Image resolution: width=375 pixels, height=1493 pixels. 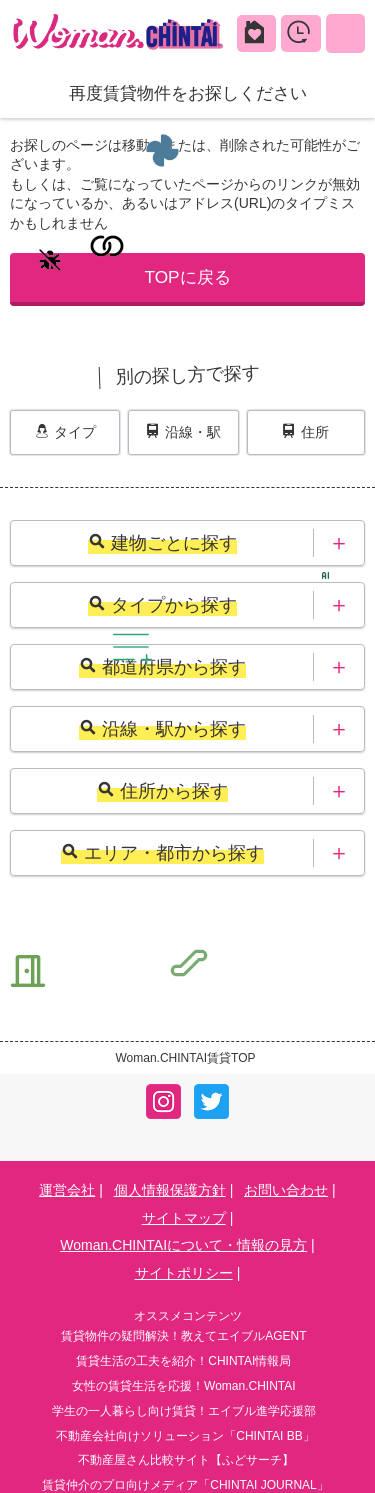 I want to click on view connections or relationships between items, so click(x=107, y=246).